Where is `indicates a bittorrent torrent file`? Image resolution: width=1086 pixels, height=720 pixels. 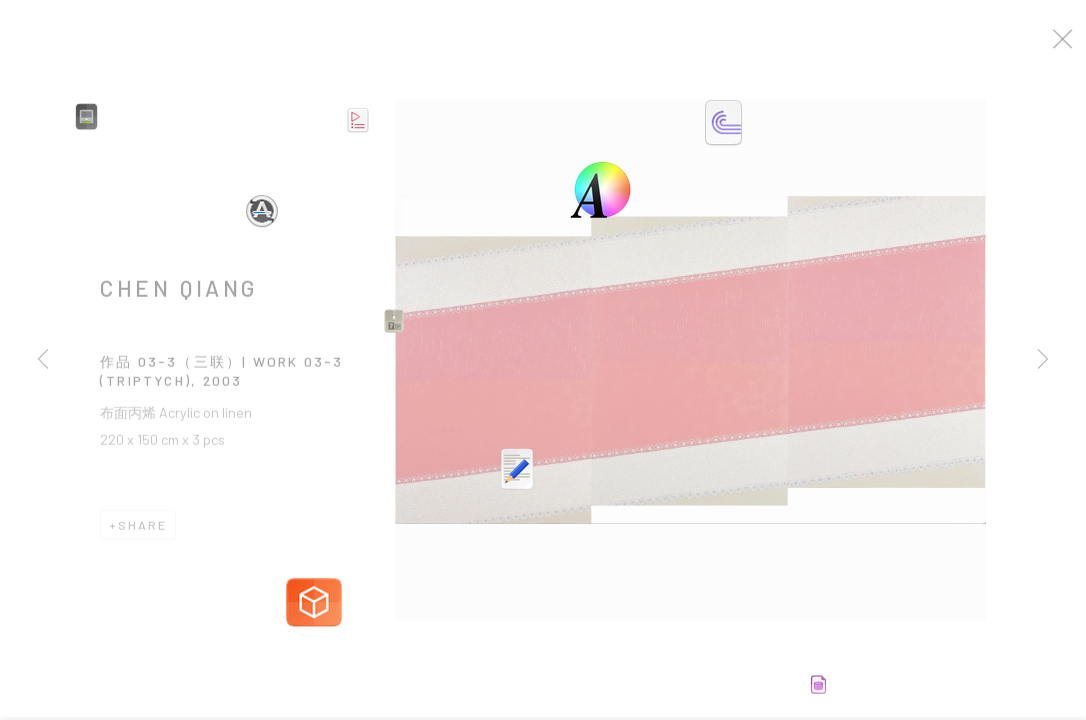 indicates a bittorrent torrent file is located at coordinates (723, 122).